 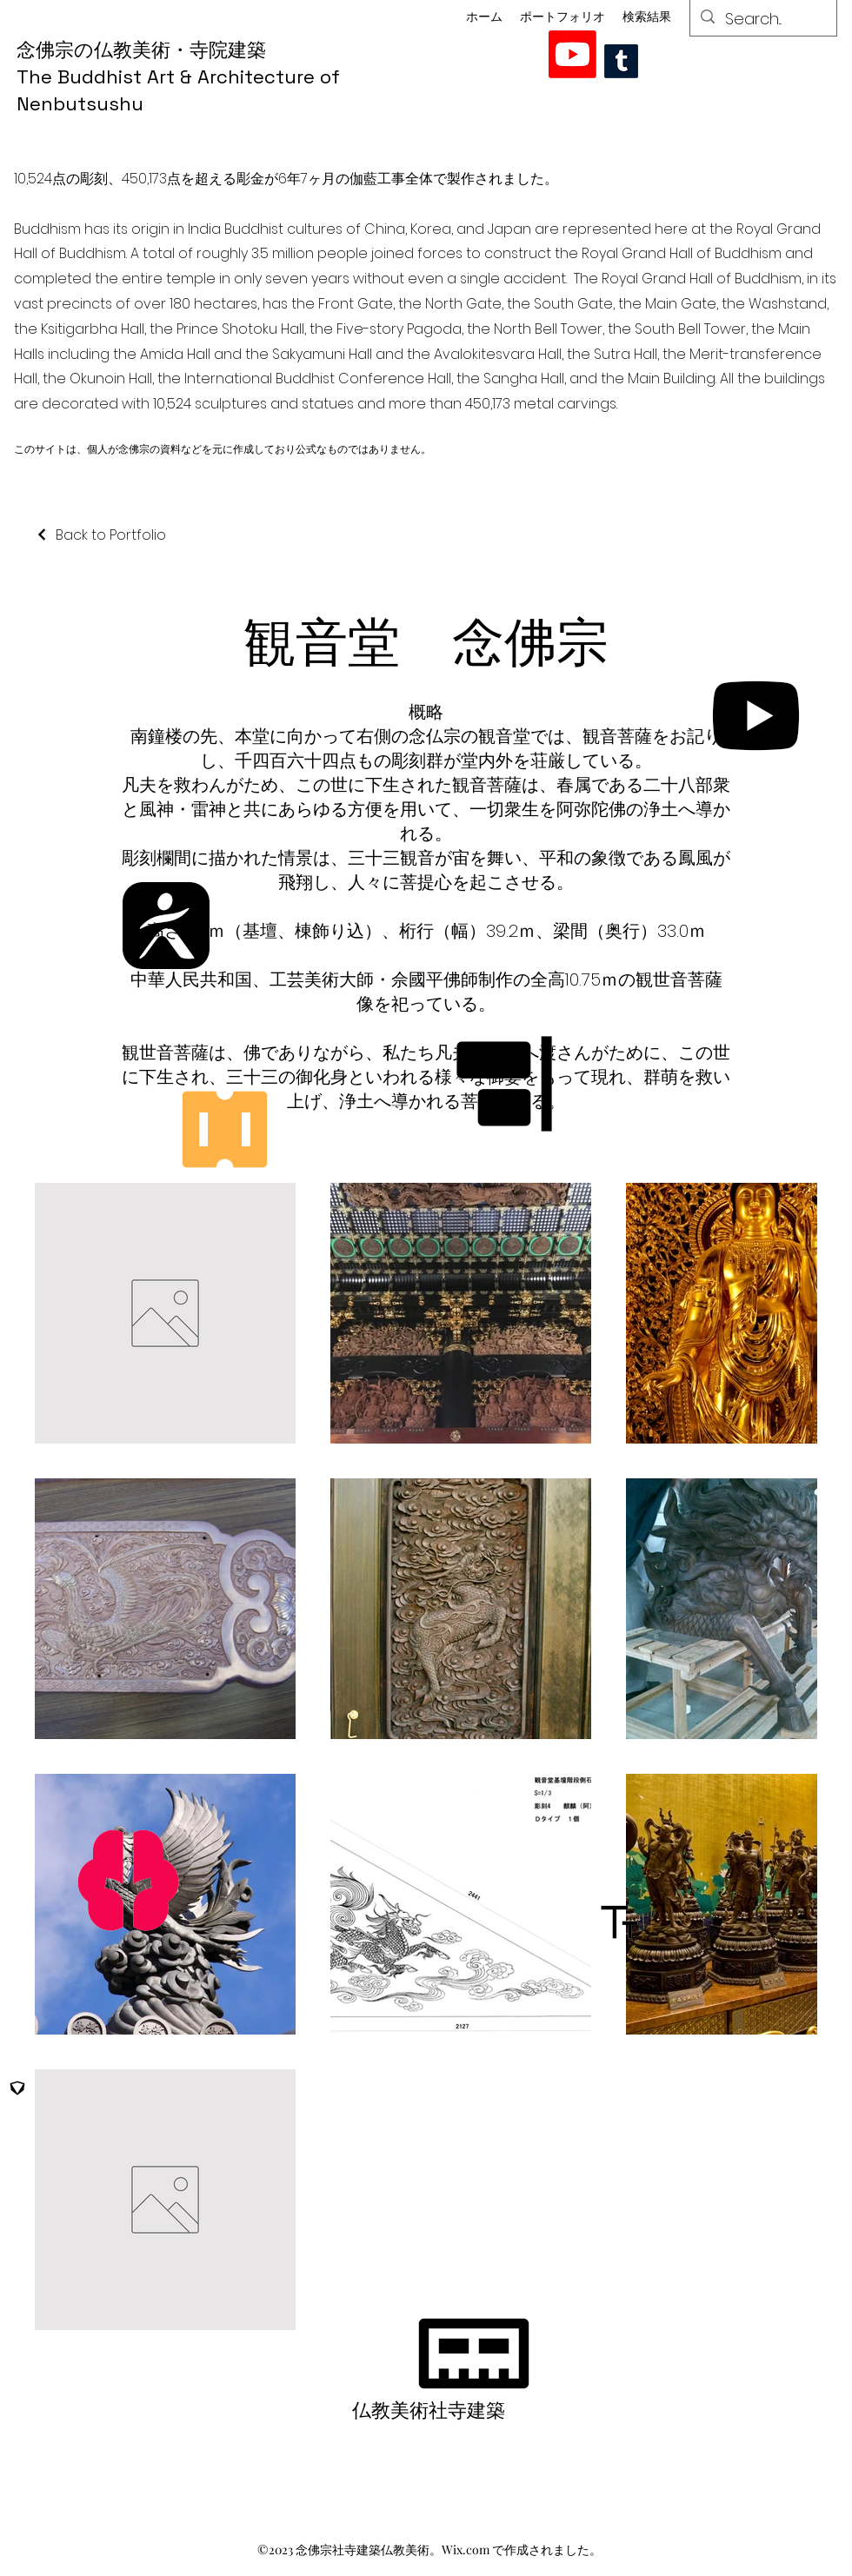 I want to click on open YouTube app, so click(x=755, y=715).